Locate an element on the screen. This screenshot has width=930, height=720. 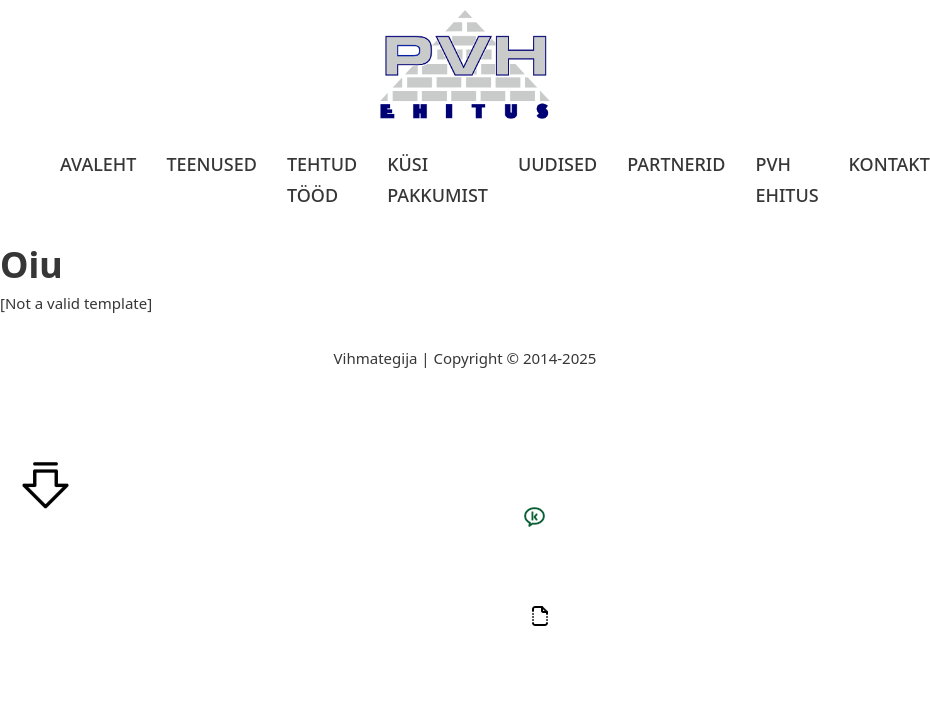
download file or content is located at coordinates (45, 483).